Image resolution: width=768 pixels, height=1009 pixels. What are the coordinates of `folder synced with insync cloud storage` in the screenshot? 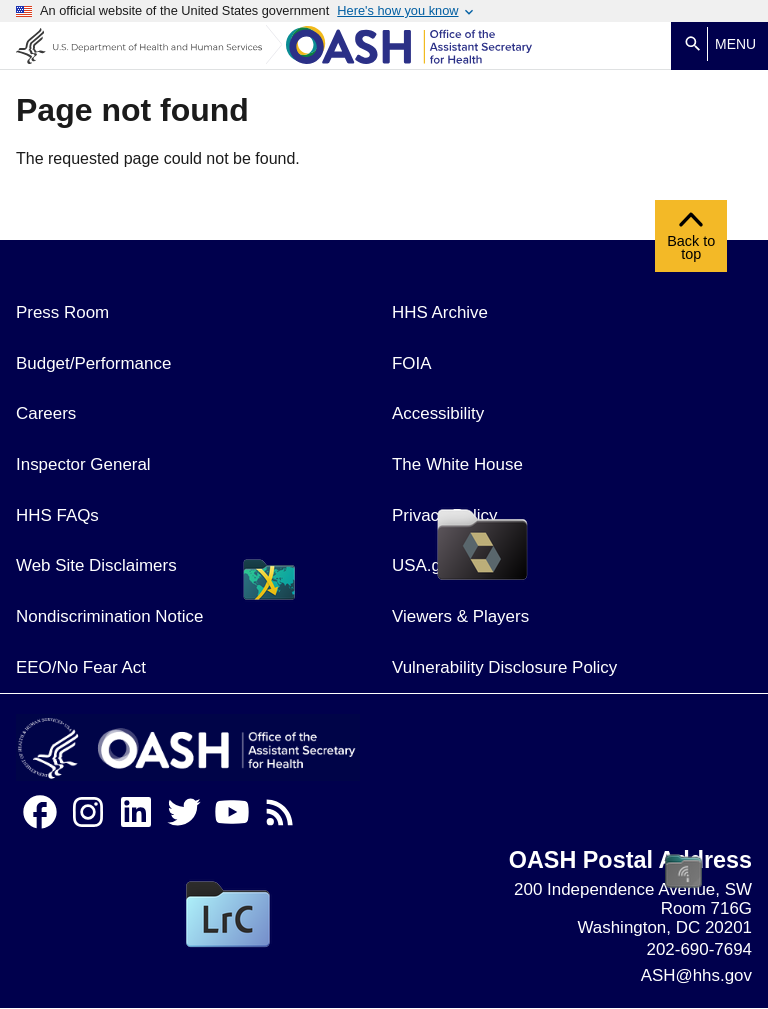 It's located at (683, 870).